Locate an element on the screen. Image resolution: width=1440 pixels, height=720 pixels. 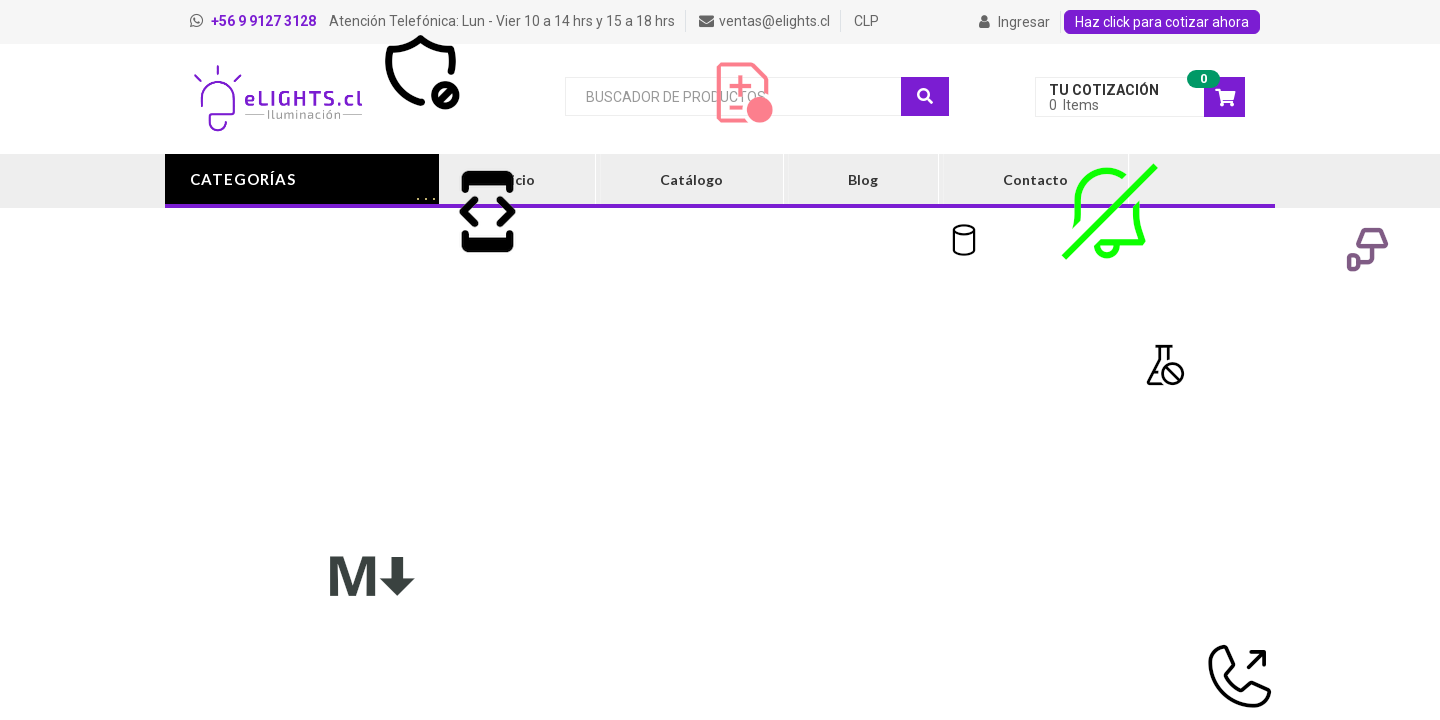
format text using markdown is located at coordinates (372, 574).